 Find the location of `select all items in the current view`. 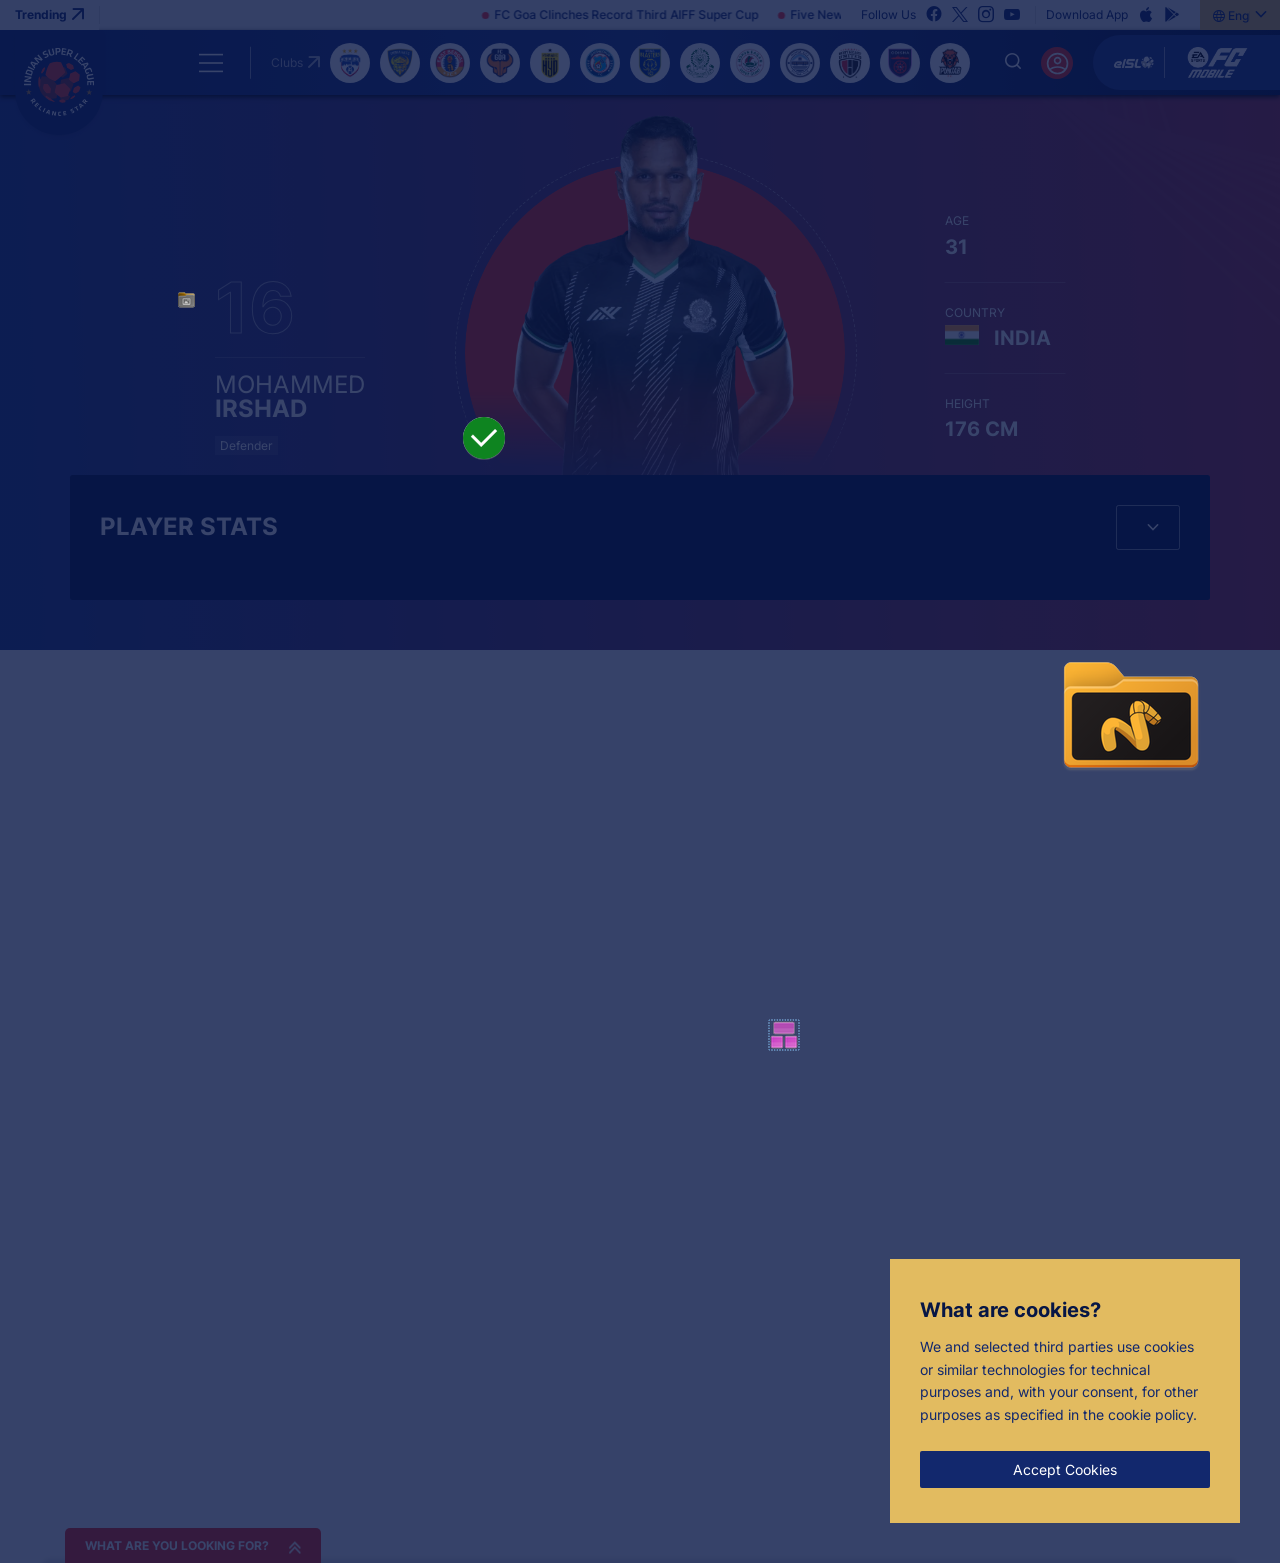

select all items in the current view is located at coordinates (784, 1035).